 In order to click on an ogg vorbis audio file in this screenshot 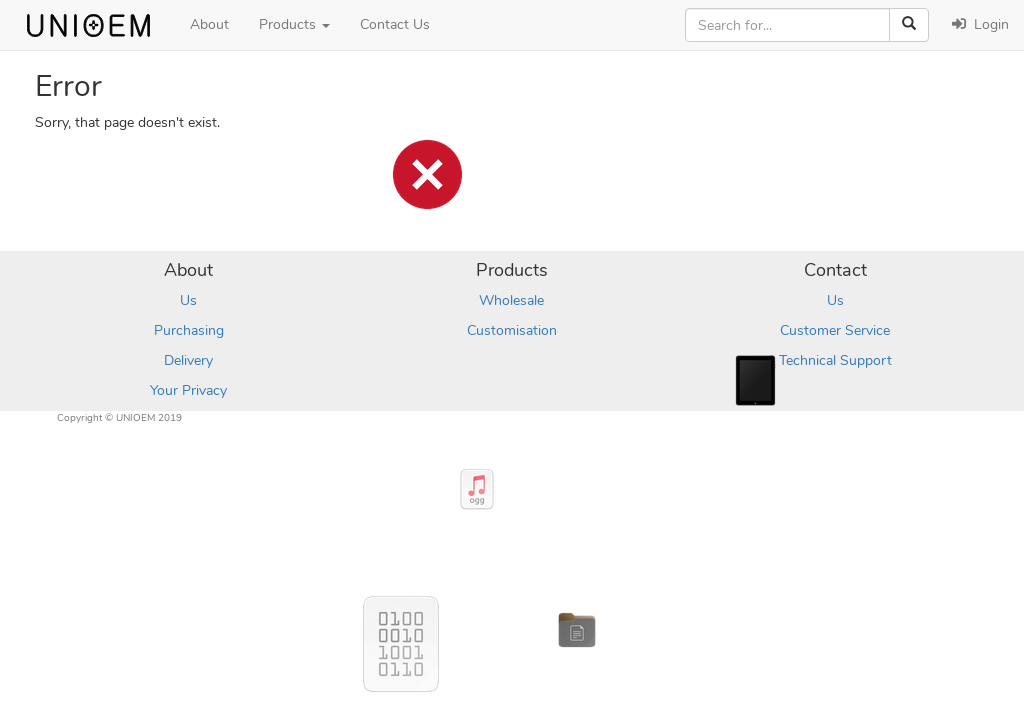, I will do `click(477, 489)`.